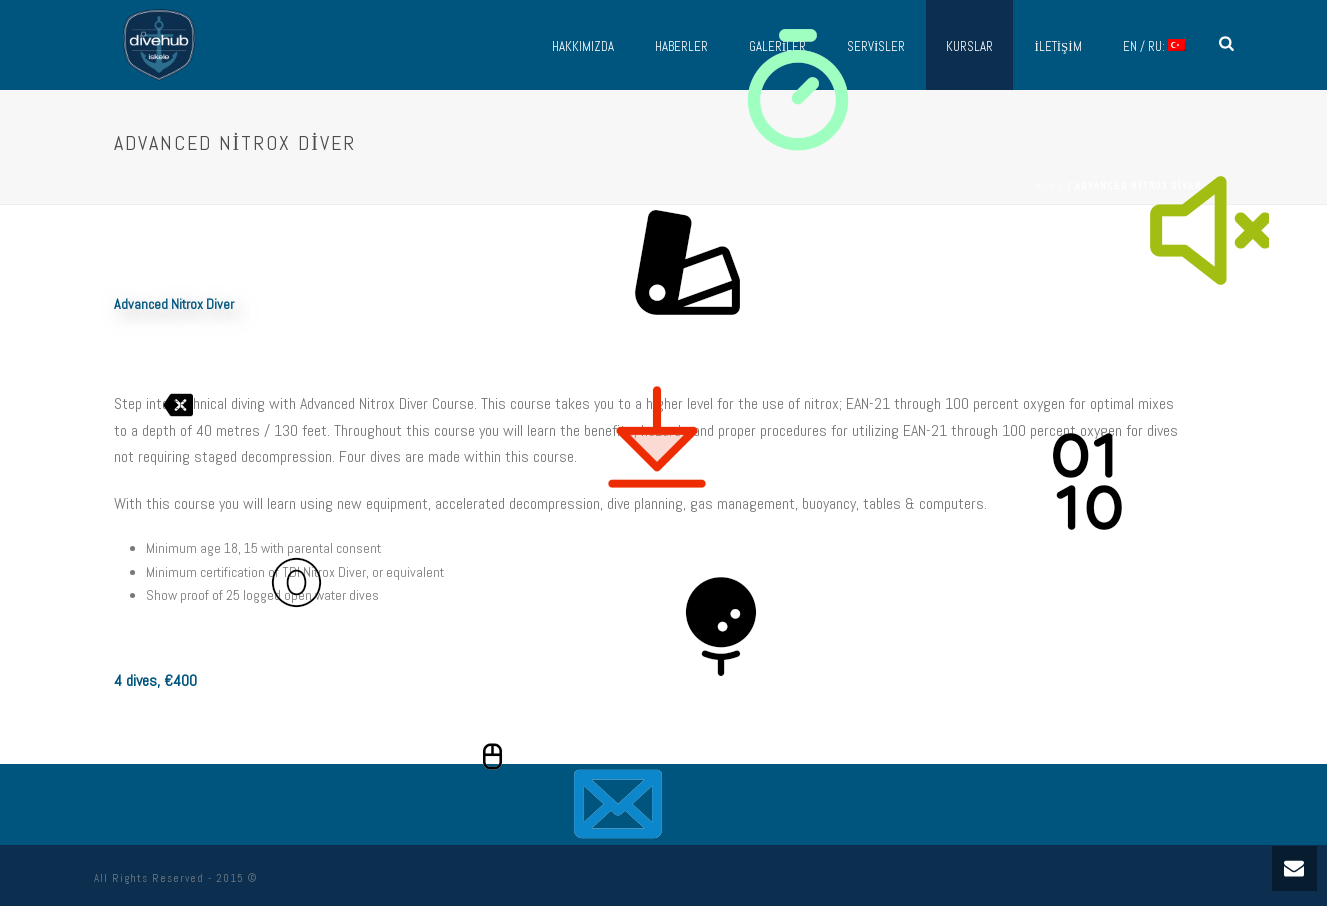 The width and height of the screenshot is (1327, 906). Describe the element at coordinates (798, 94) in the screenshot. I see `set or view a countdown timer` at that location.